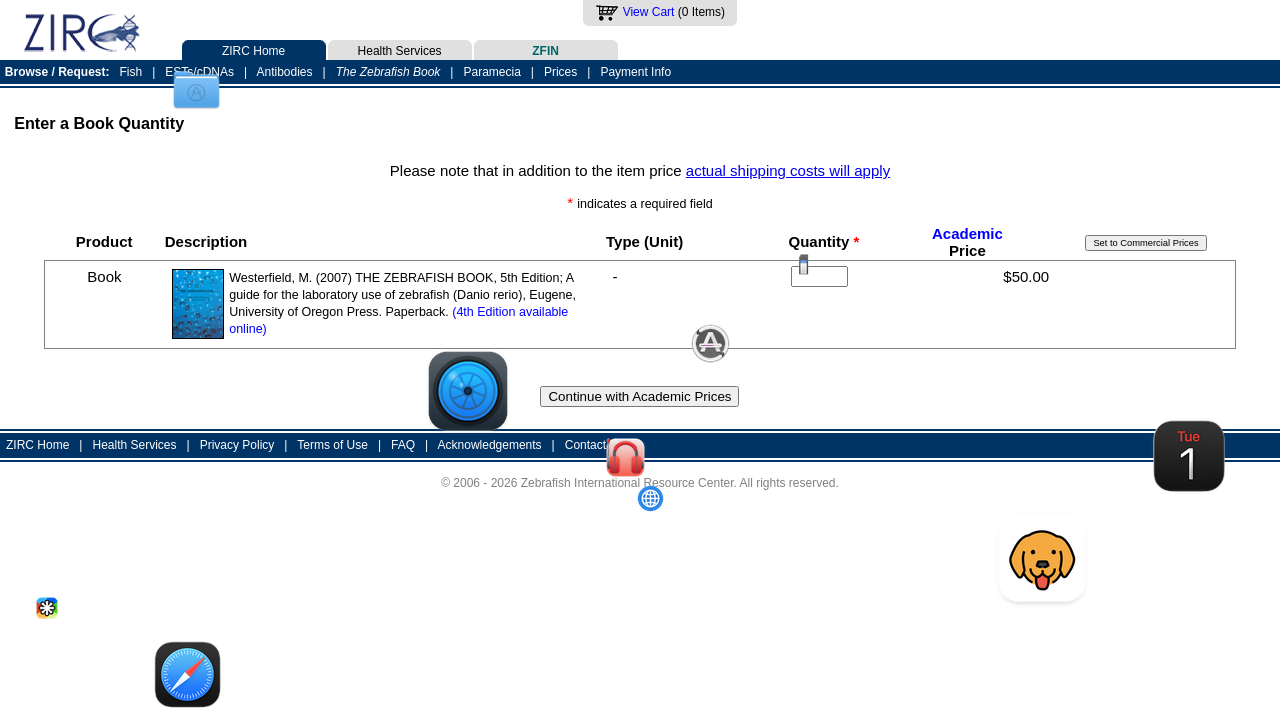 Image resolution: width=1280 pixels, height=720 pixels. Describe the element at coordinates (803, 264) in the screenshot. I see `access memory stick or removable storage` at that location.